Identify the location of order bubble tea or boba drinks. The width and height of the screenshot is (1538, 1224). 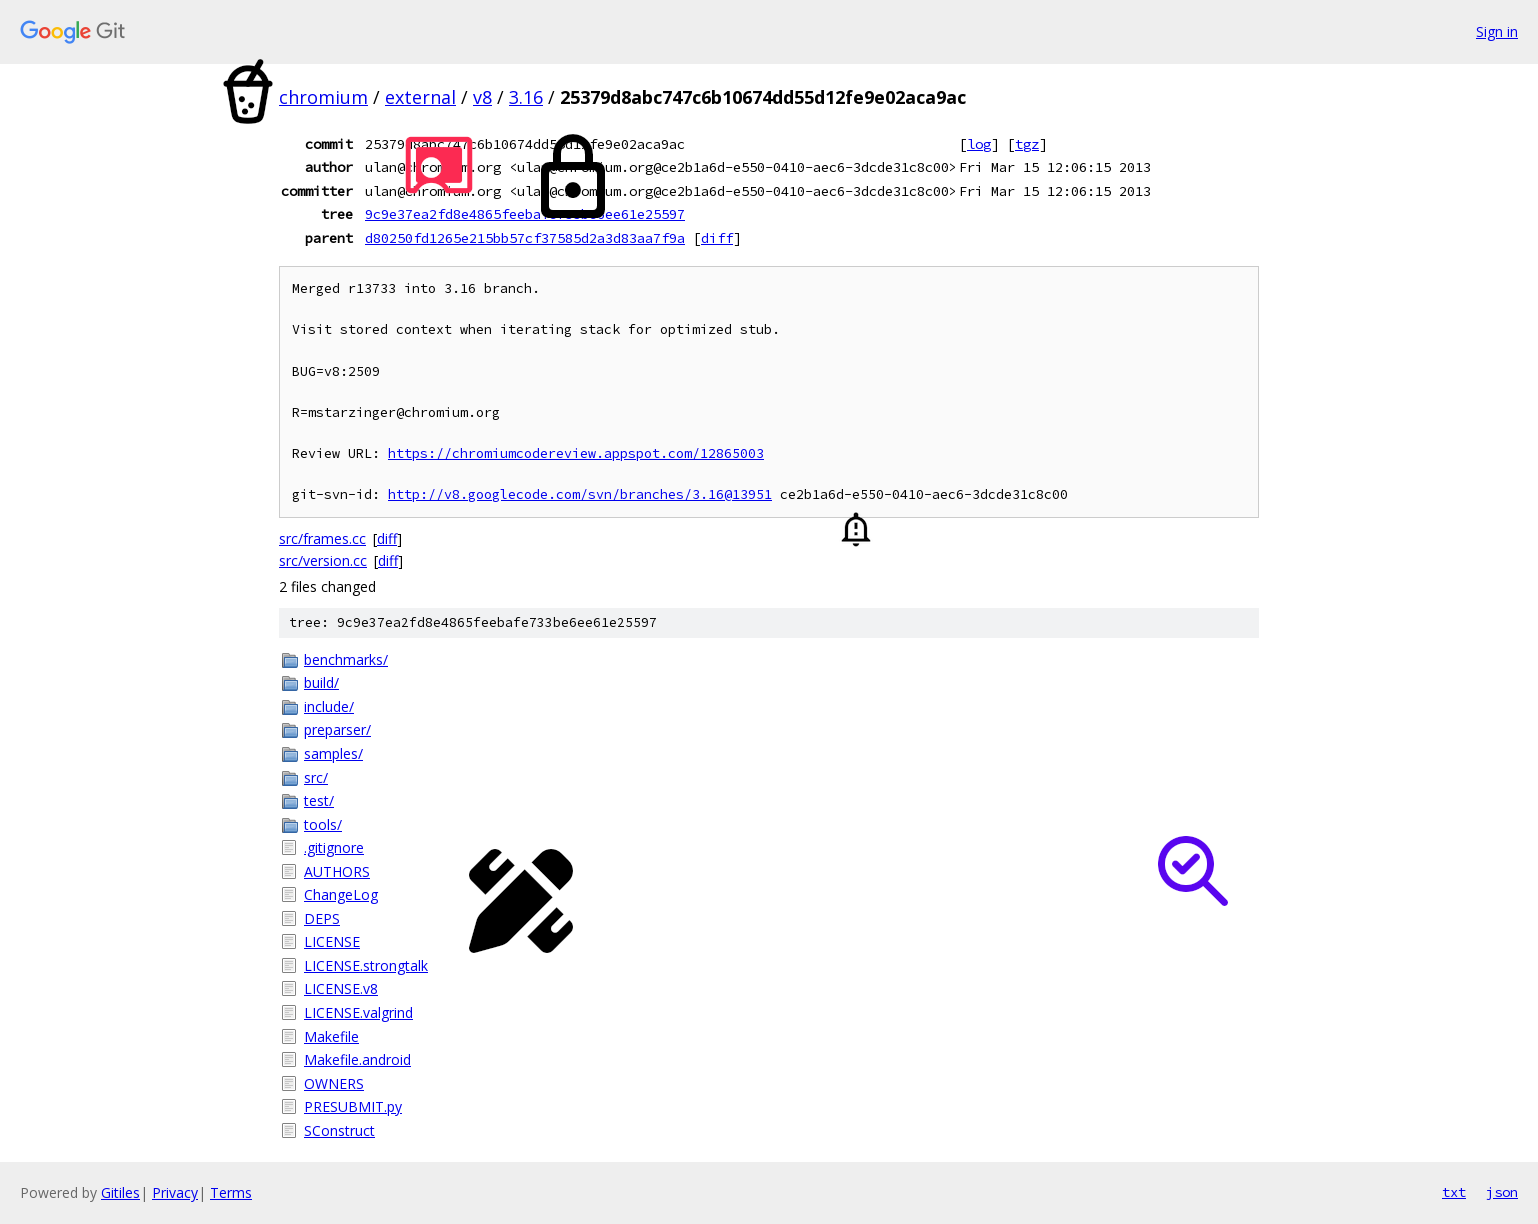
(248, 93).